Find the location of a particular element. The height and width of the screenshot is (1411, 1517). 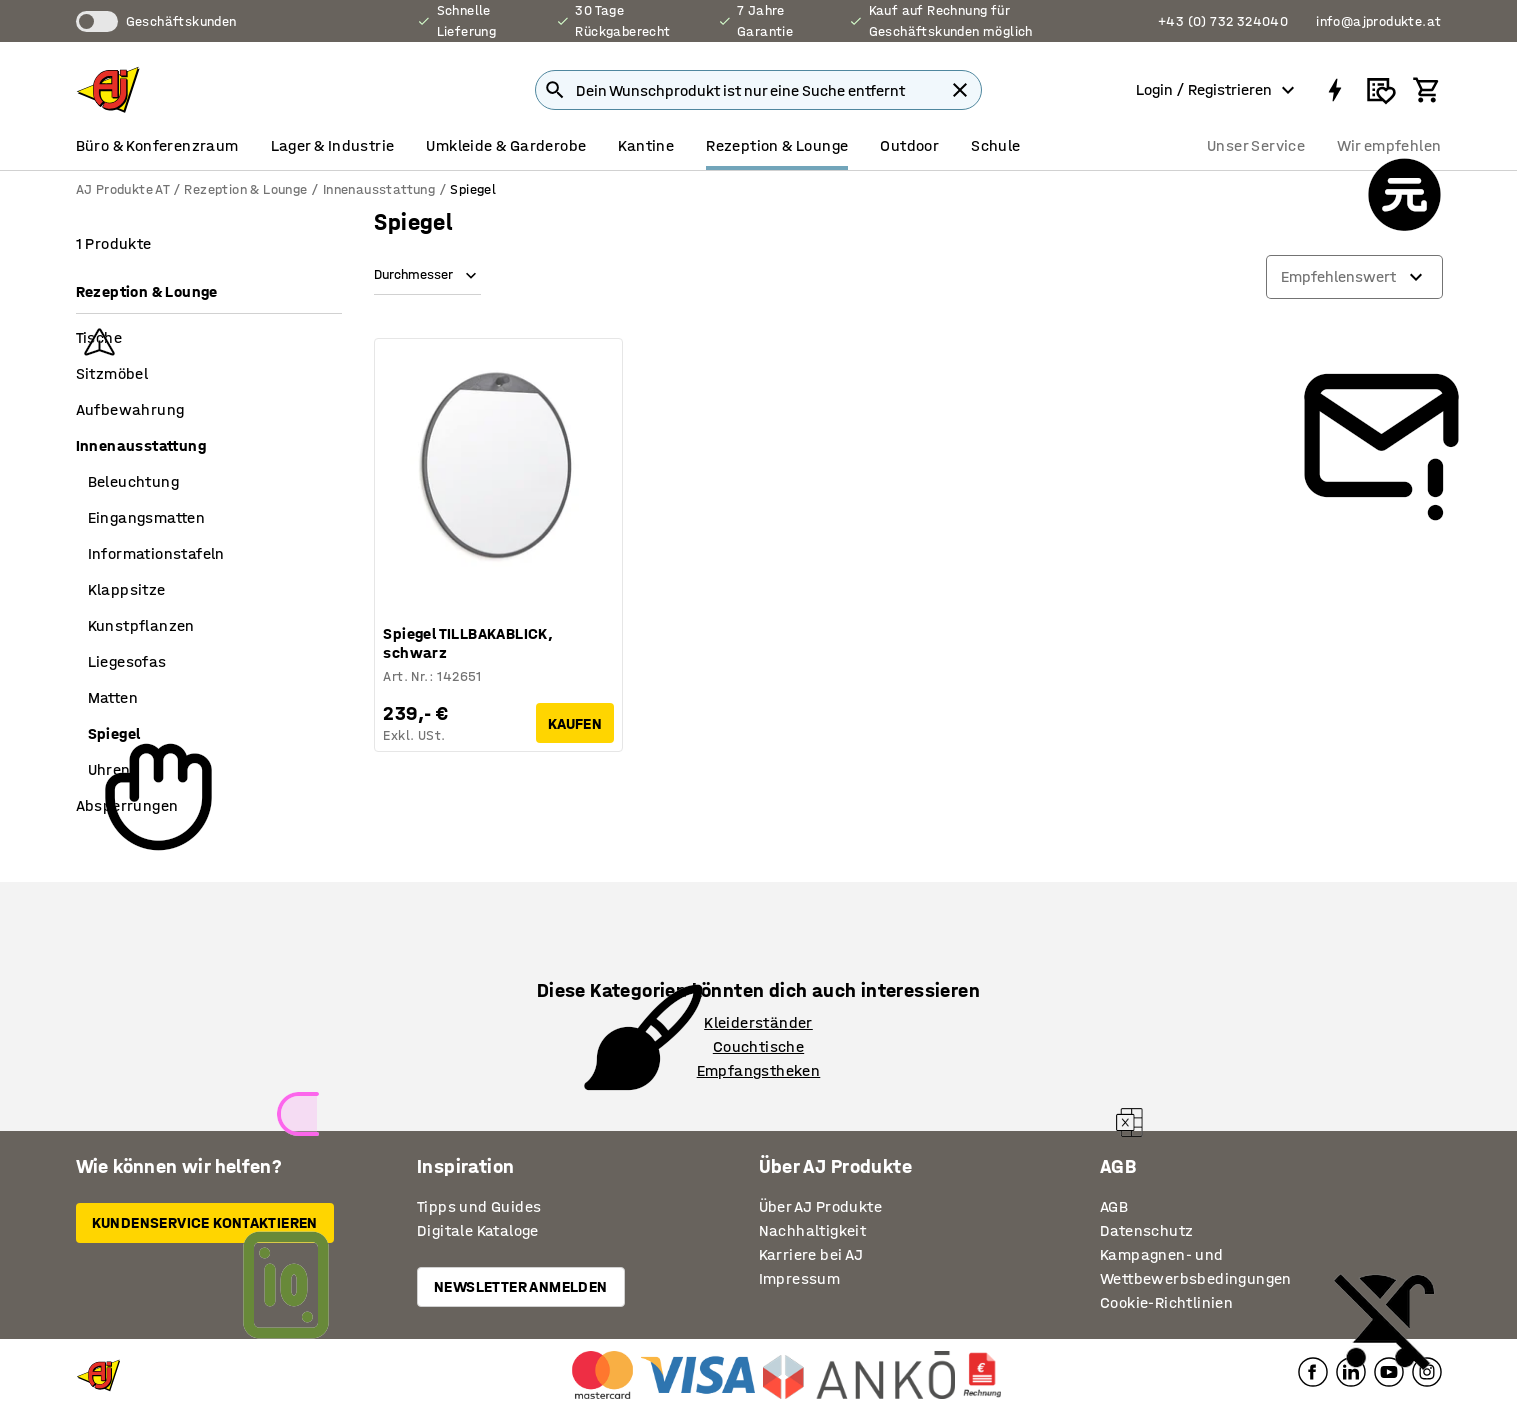

access drawing or painting tools is located at coordinates (647, 1039).